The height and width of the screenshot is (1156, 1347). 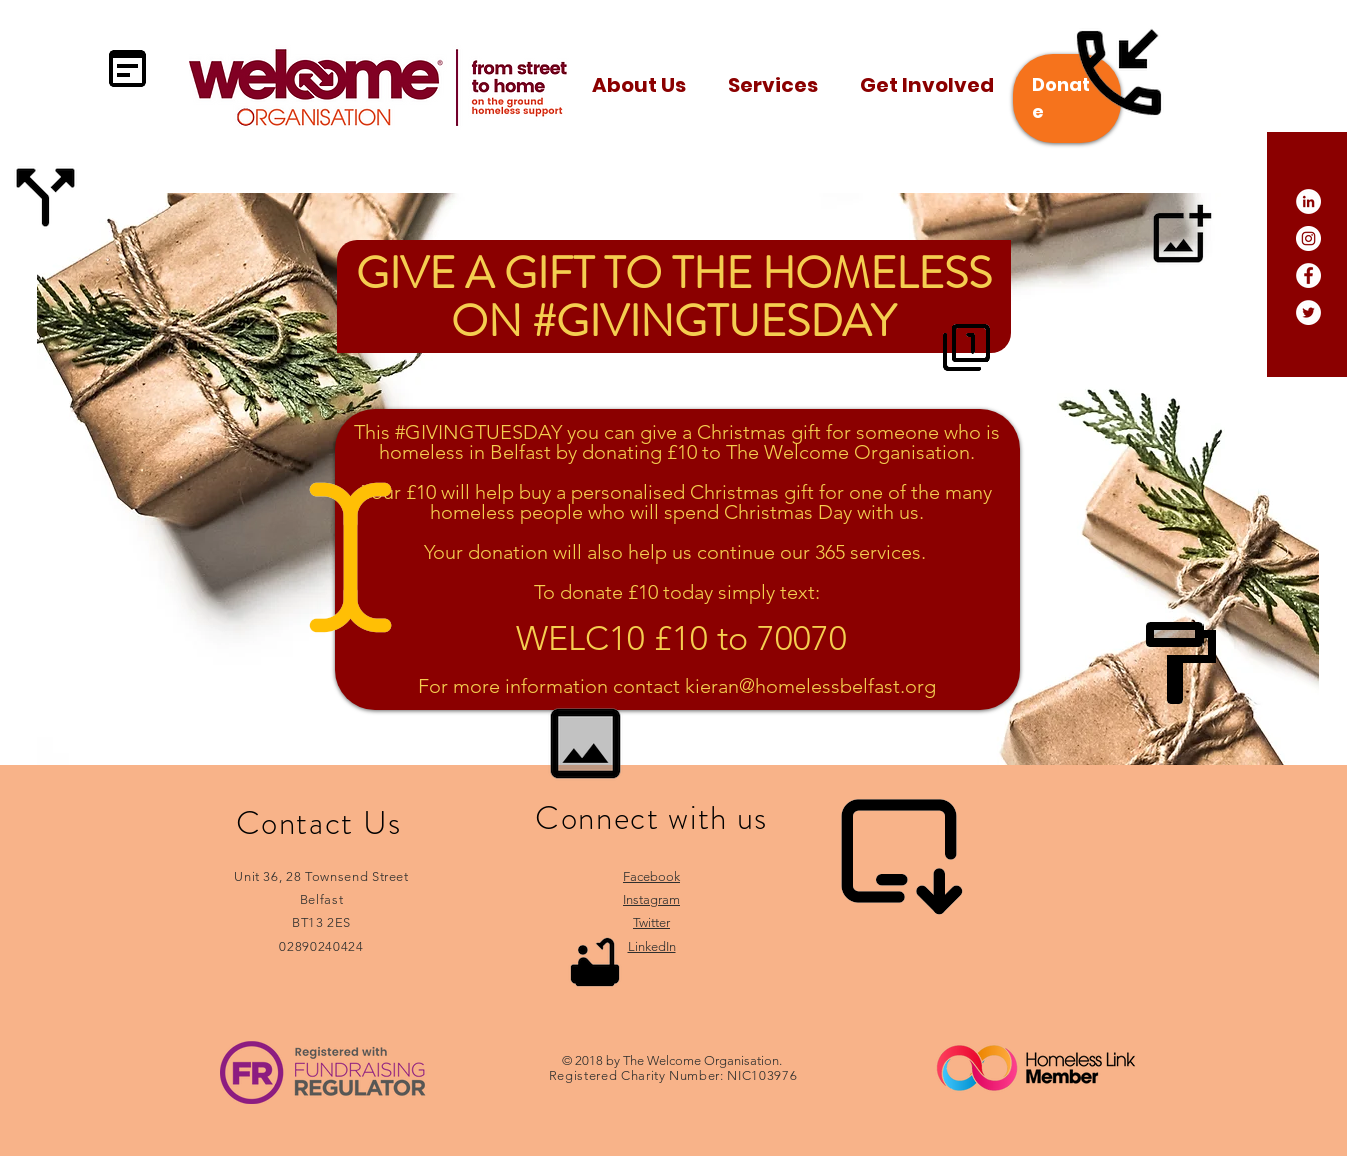 What do you see at coordinates (966, 347) in the screenshot?
I see `indicates first item in a numbered series or gallery` at bounding box center [966, 347].